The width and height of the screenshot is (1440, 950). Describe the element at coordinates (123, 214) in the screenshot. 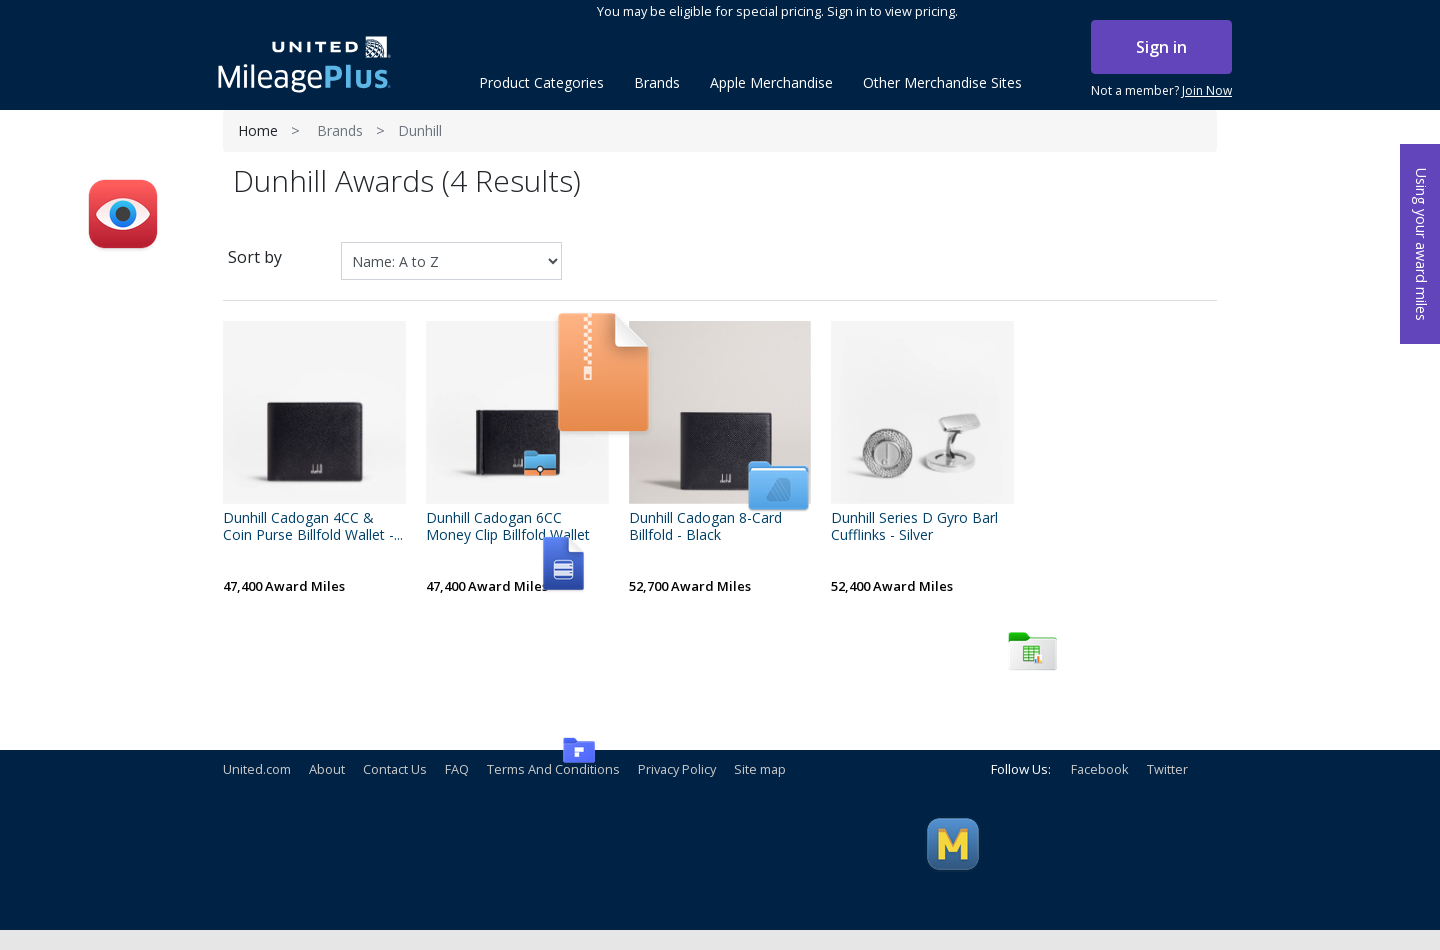

I see `open aegisub subtitle editor` at that location.